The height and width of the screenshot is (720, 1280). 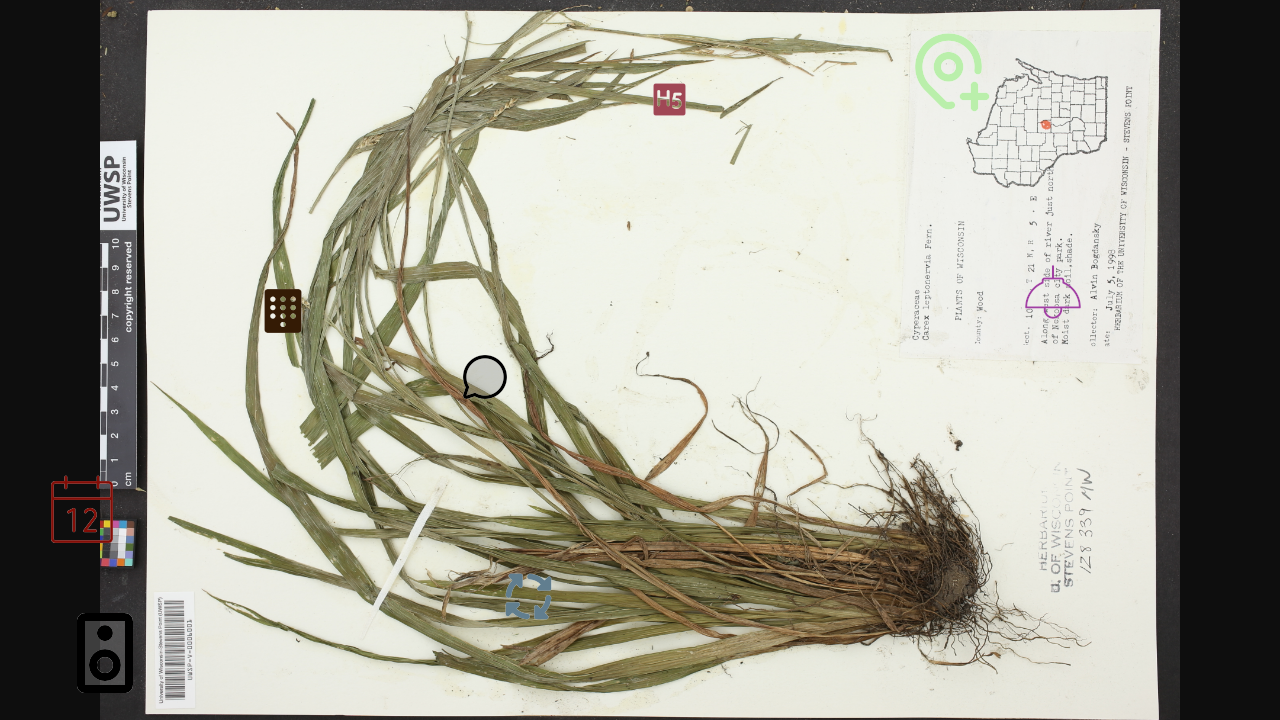 I want to click on open numeric keypad for input, so click(x=283, y=311).